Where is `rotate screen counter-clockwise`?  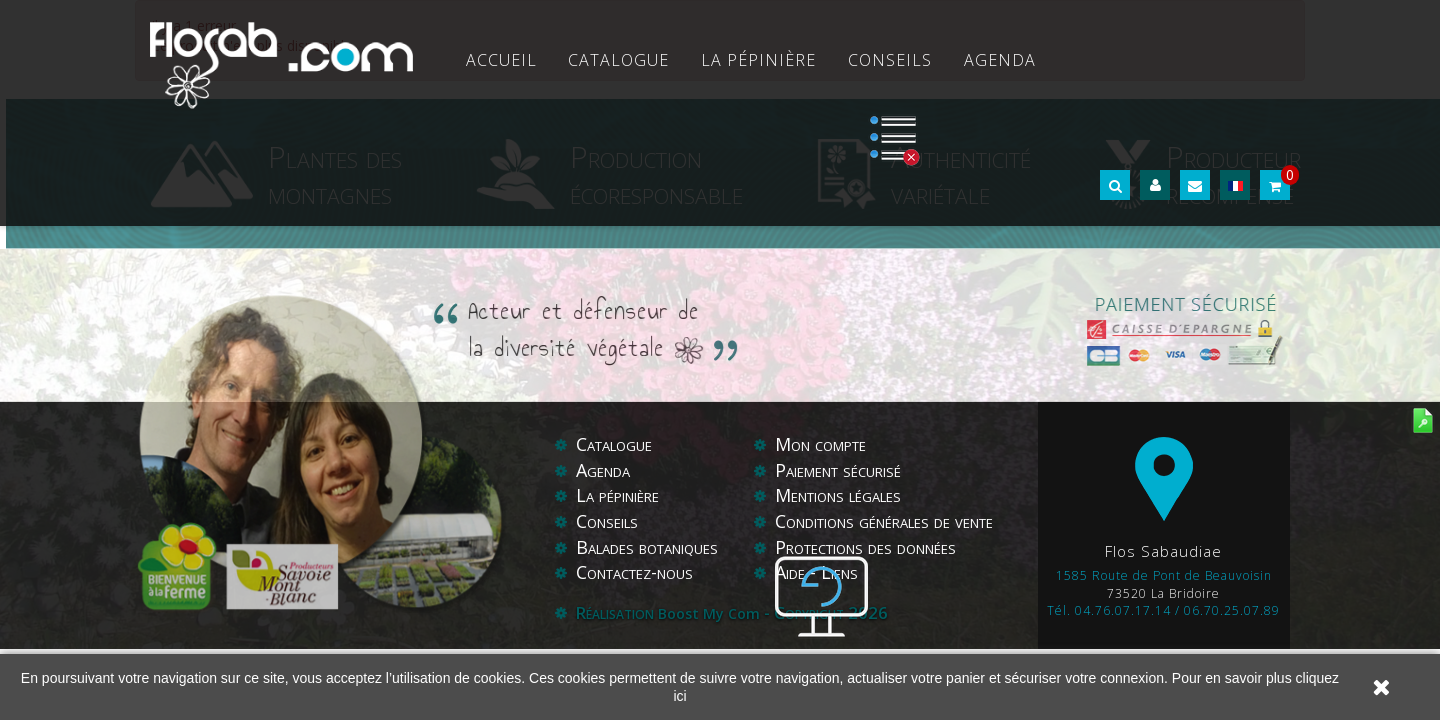
rotate screen counter-clockwise is located at coordinates (821, 596).